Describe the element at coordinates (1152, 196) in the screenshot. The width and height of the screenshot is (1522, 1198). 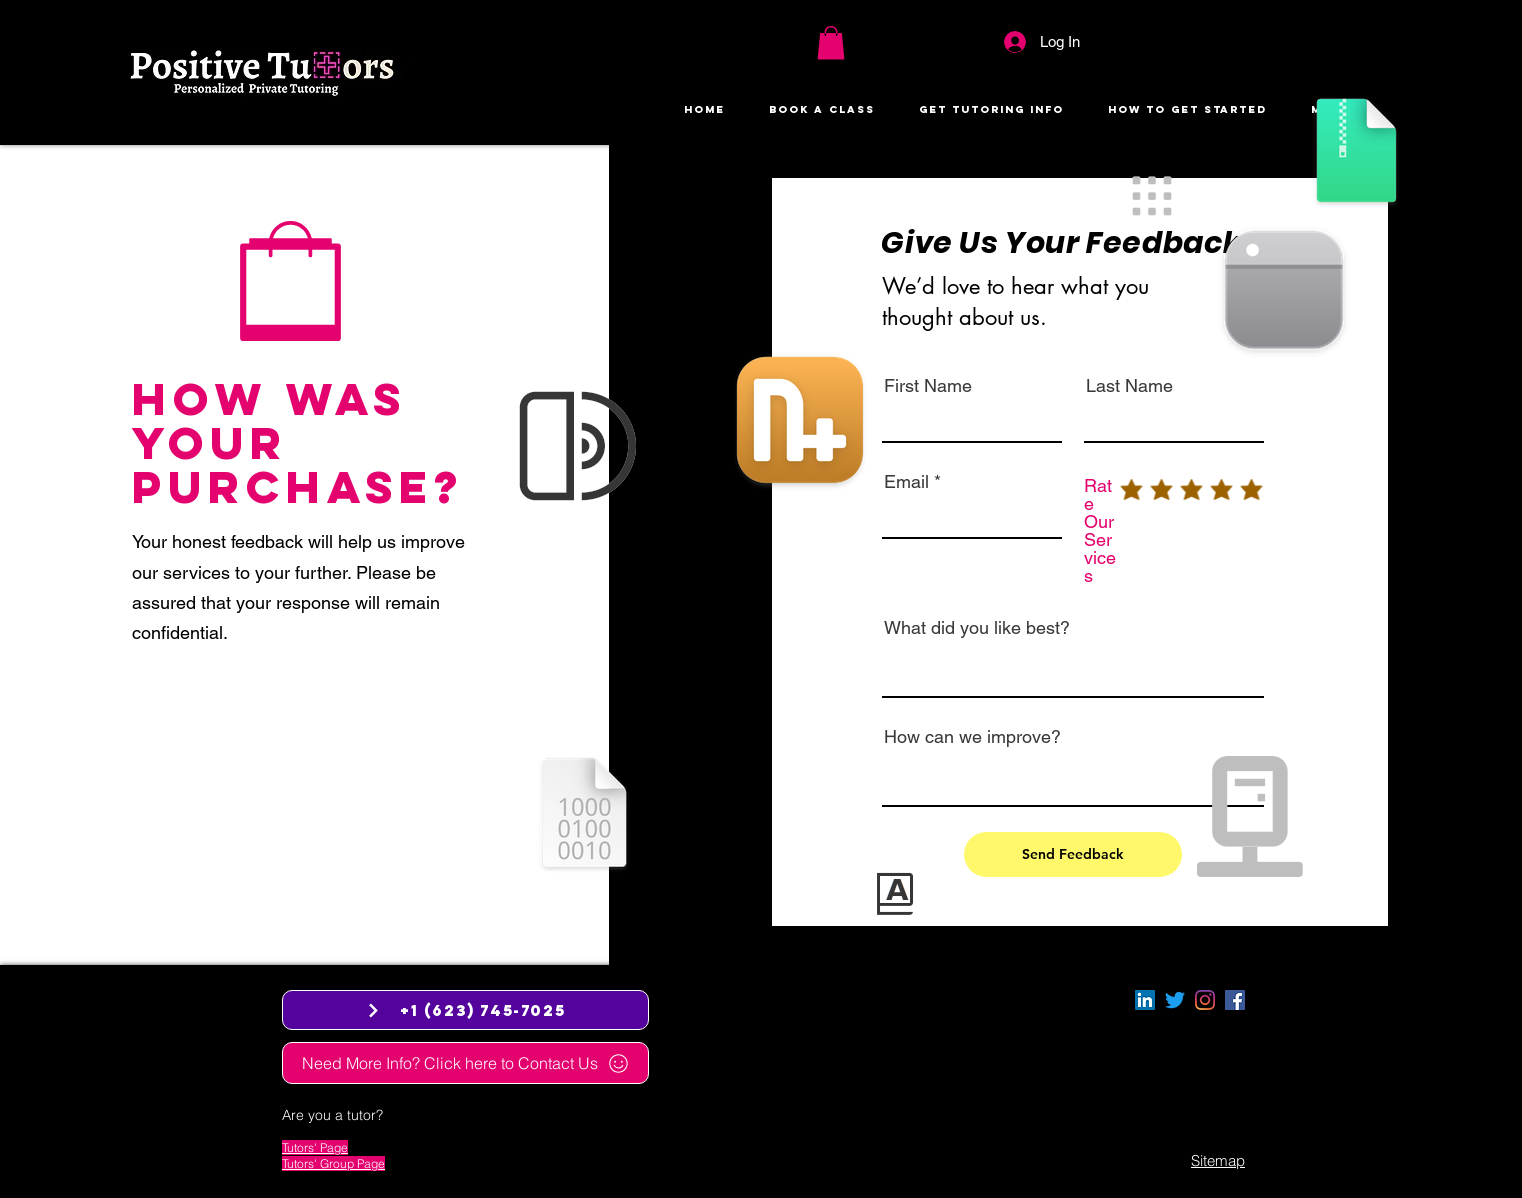
I see `switch to grid view layout` at that location.